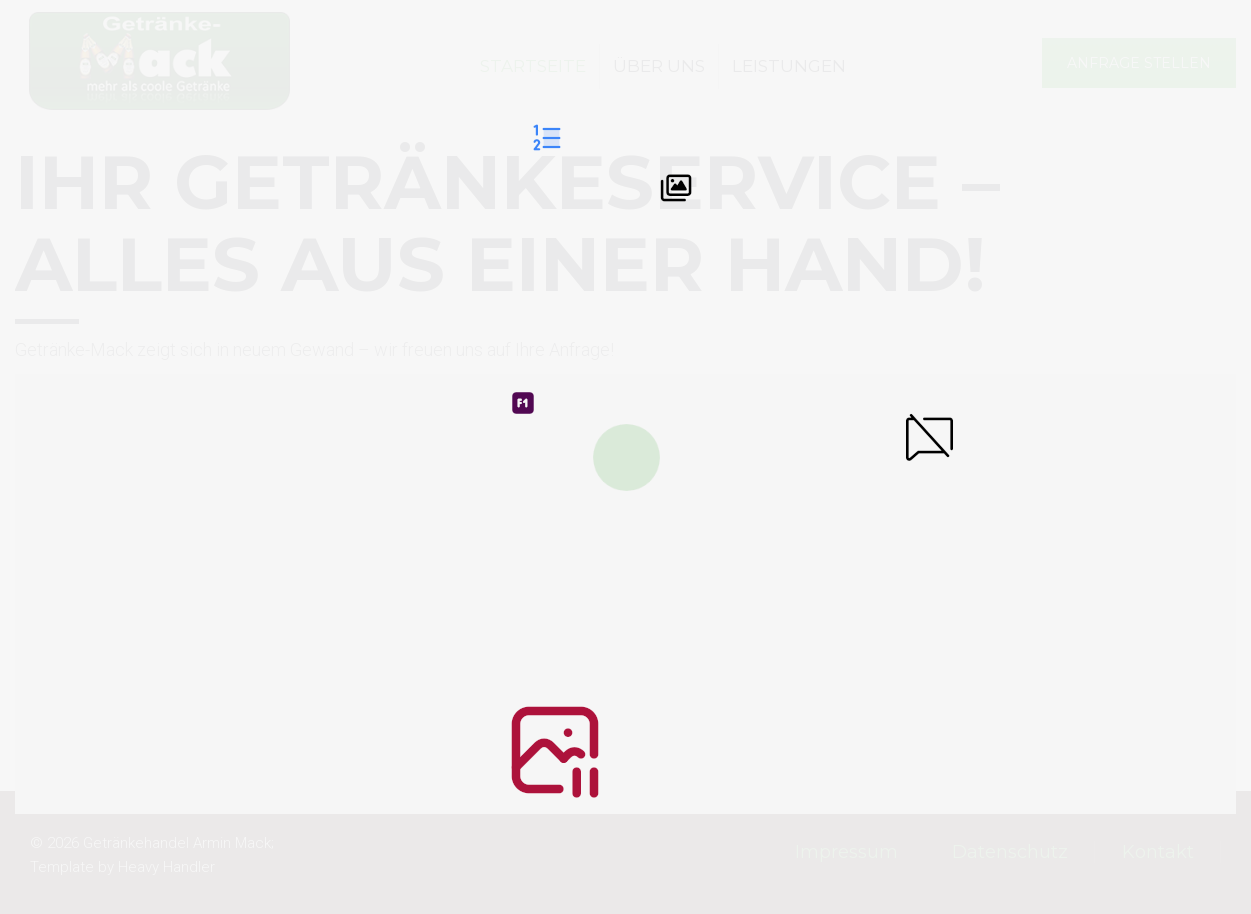 This screenshot has height=914, width=1251. Describe the element at coordinates (523, 403) in the screenshot. I see `access F1 help or documentation` at that location.